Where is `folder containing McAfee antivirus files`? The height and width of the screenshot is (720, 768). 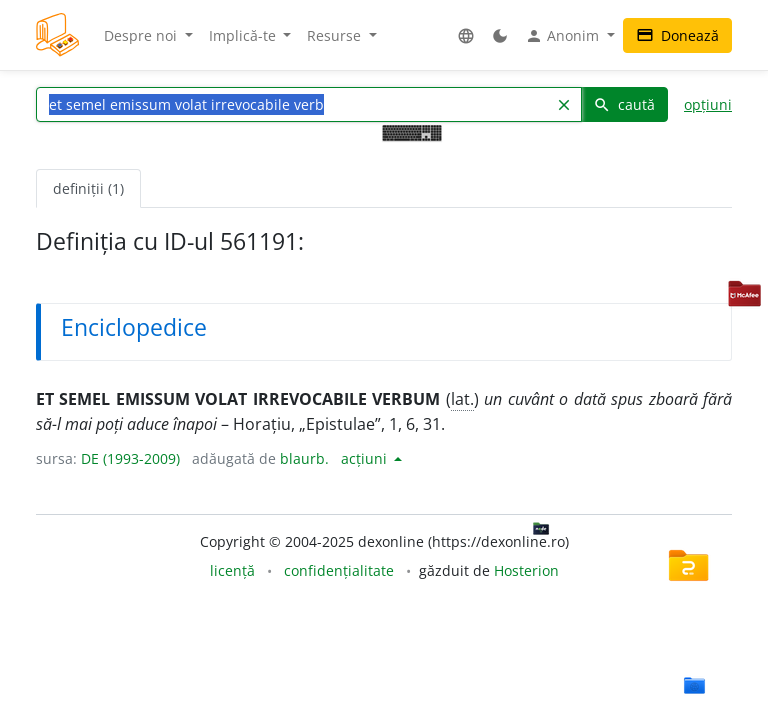
folder containing McAfee antivirus files is located at coordinates (744, 294).